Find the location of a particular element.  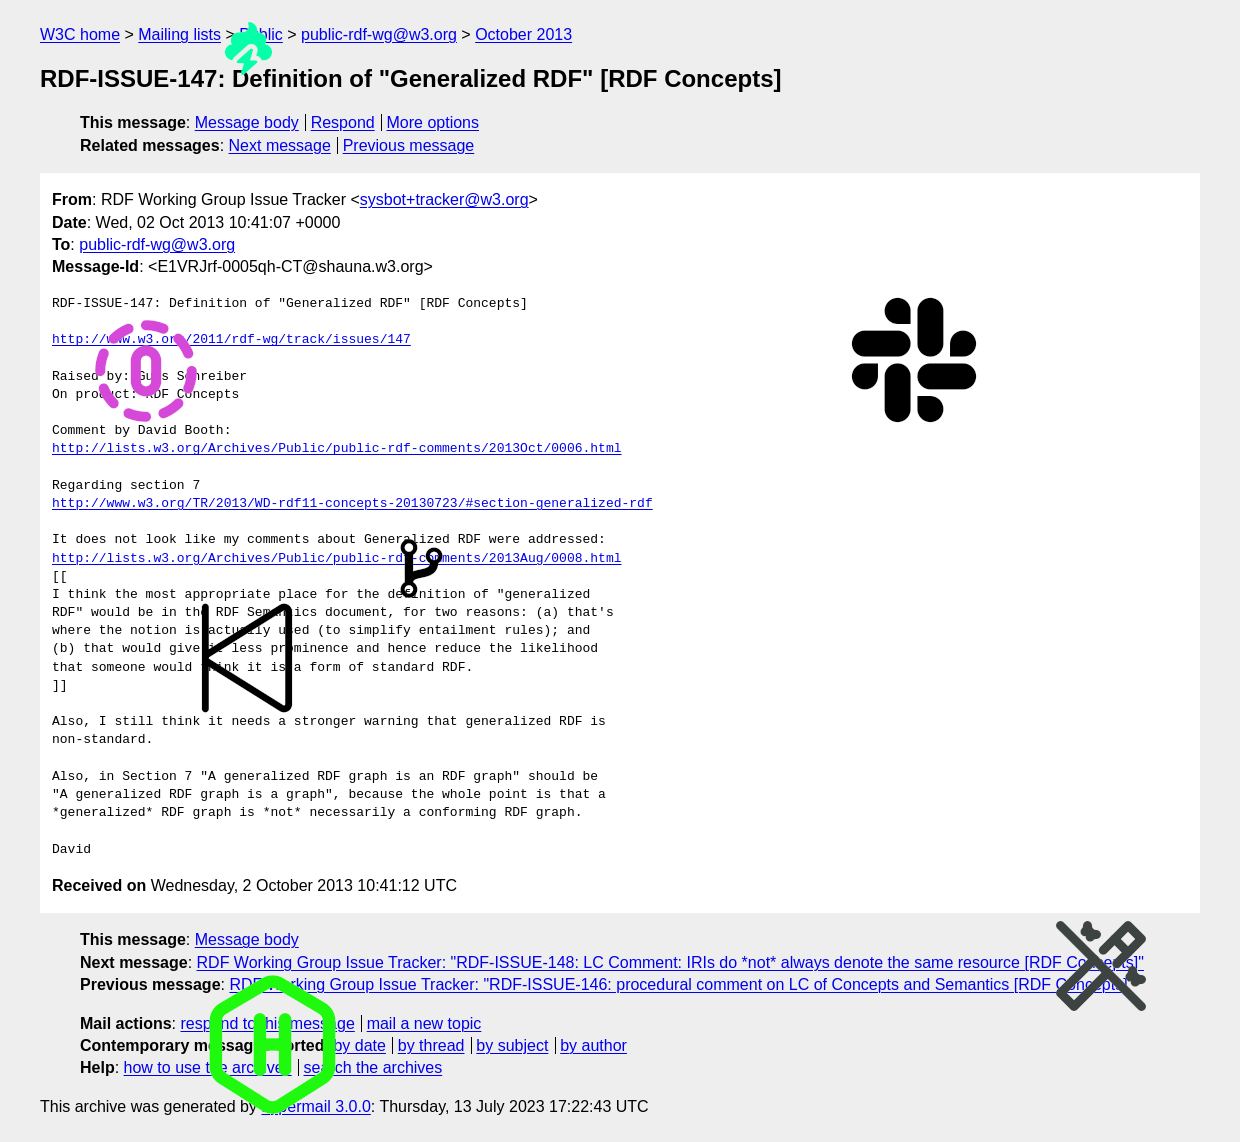

skip to previous track is located at coordinates (247, 658).